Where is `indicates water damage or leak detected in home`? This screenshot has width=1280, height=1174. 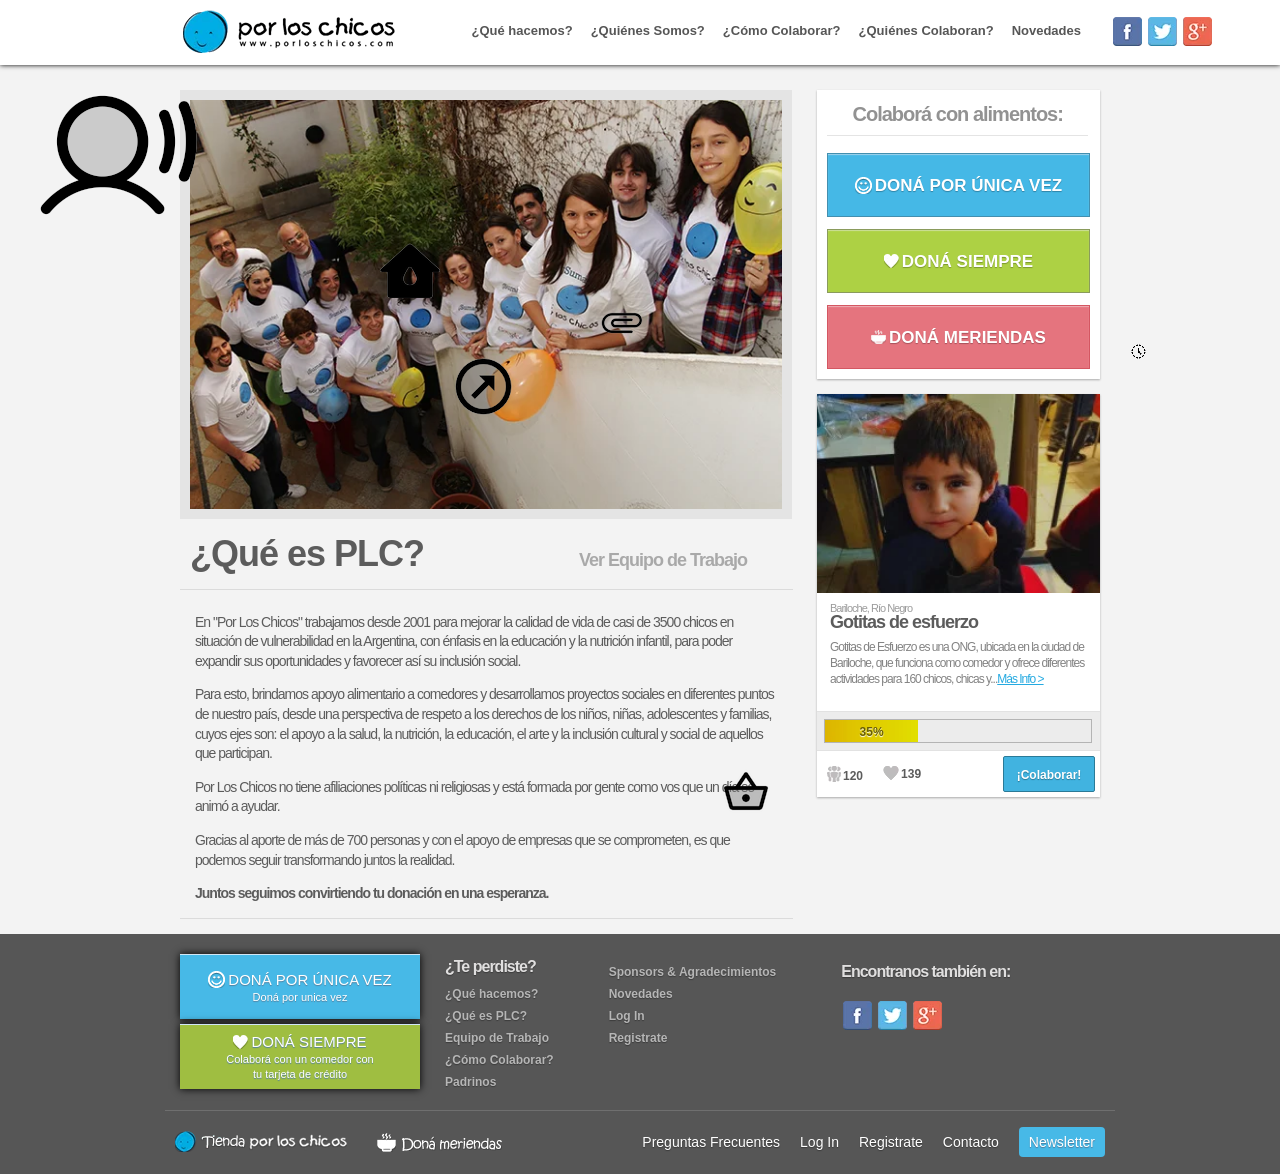
indicates water damage or leak detected in home is located at coordinates (410, 272).